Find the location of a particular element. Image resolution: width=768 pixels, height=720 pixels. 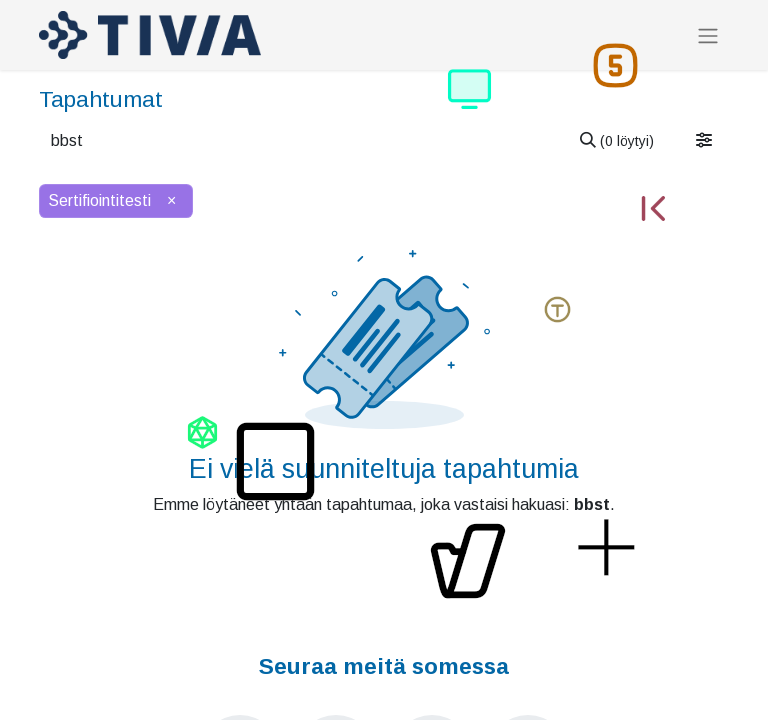

select or deselect an item is located at coordinates (275, 461).